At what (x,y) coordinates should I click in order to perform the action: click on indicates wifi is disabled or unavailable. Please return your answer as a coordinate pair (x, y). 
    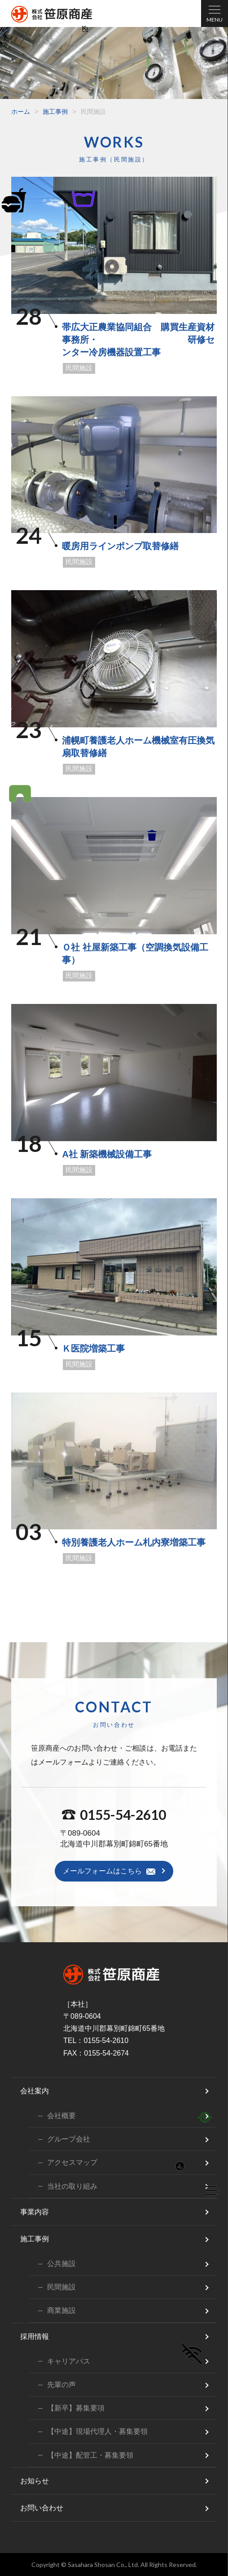
    Looking at the image, I should click on (192, 2354).